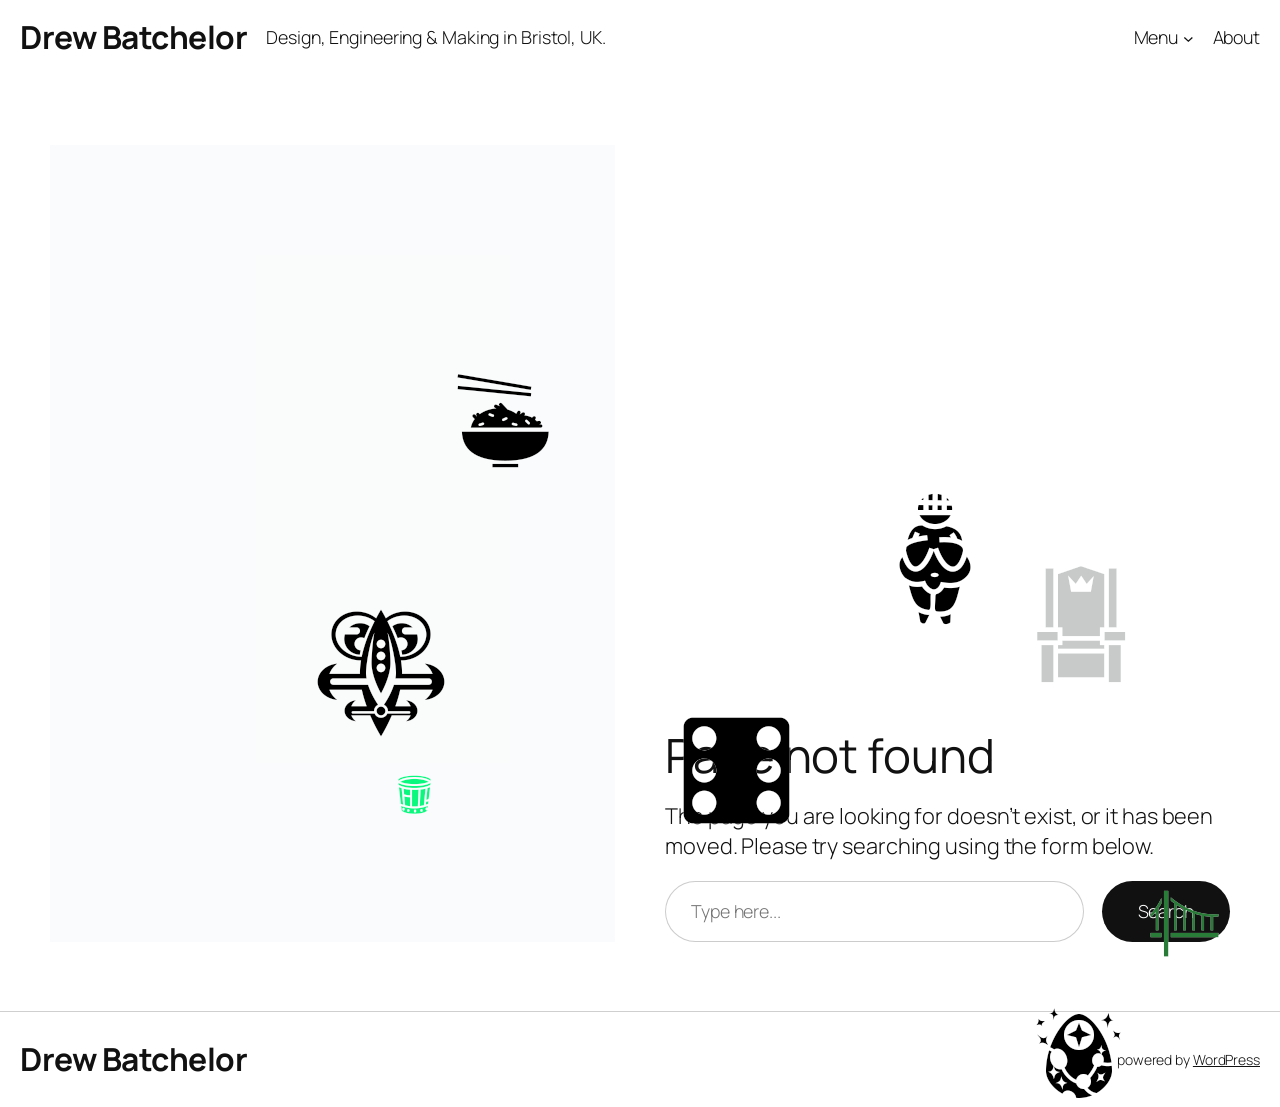 Image resolution: width=1280 pixels, height=1107 pixels. What do you see at coordinates (381, 673) in the screenshot?
I see `decorative tribal or abstract emblem` at bounding box center [381, 673].